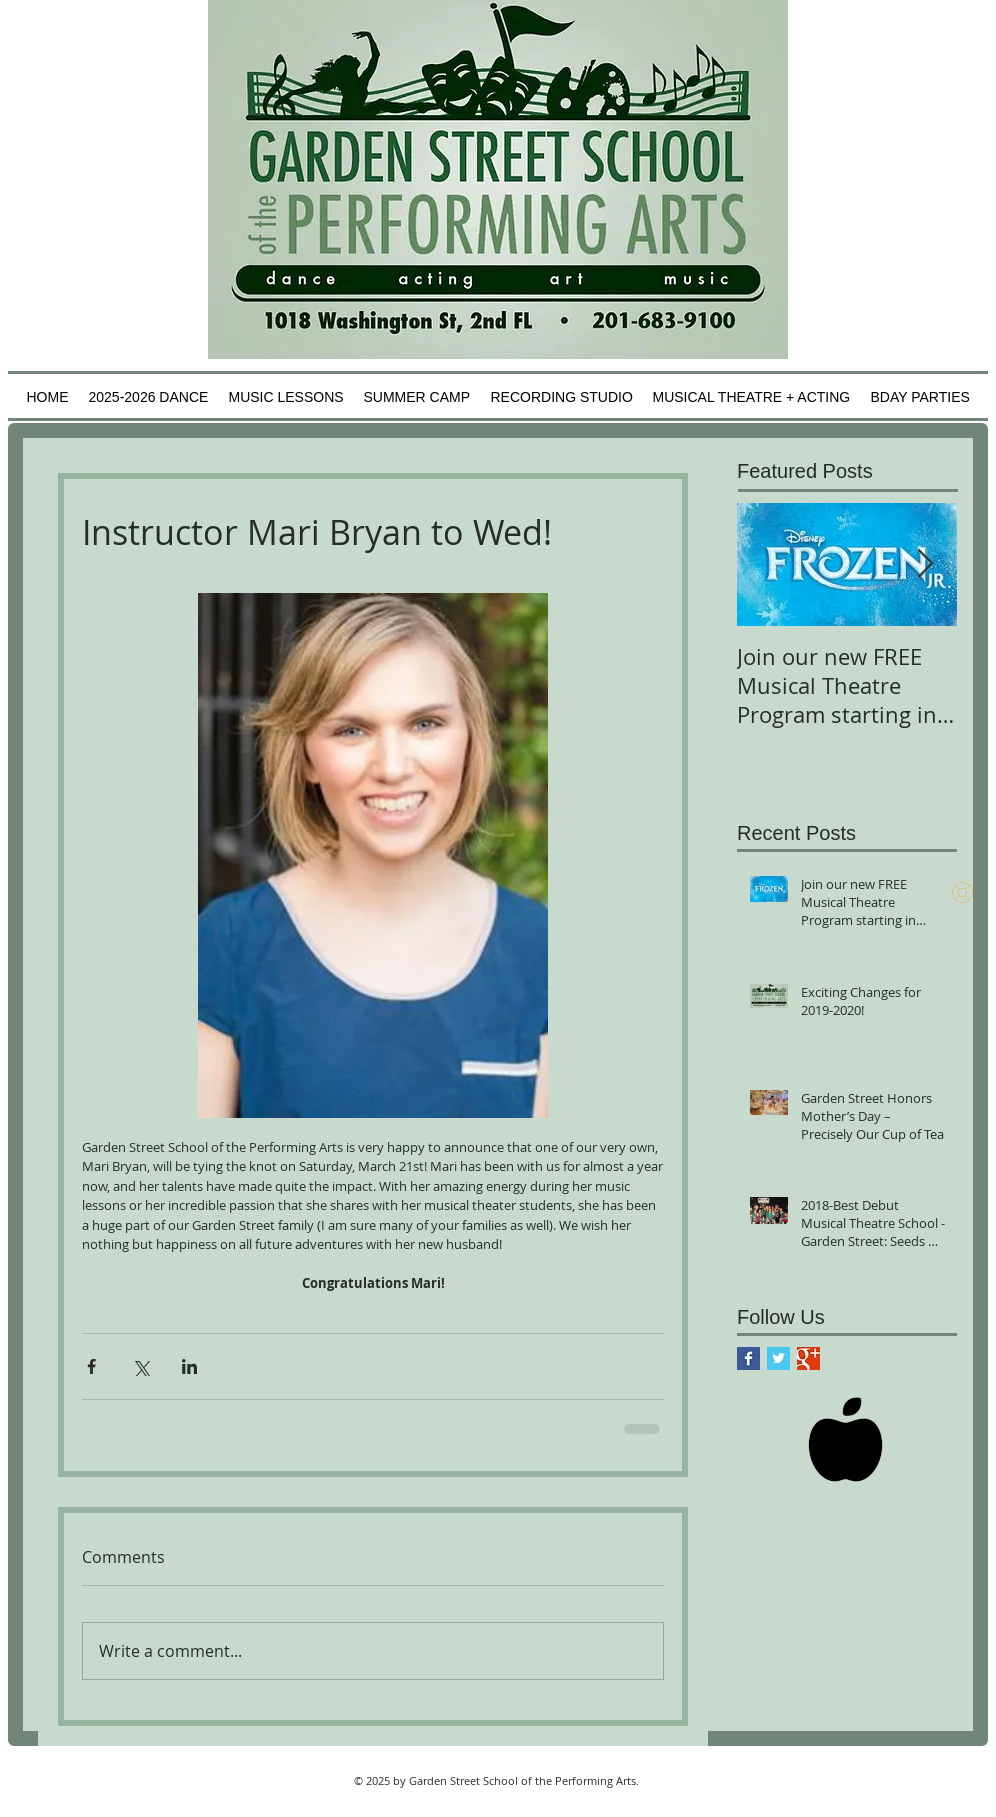 The width and height of the screenshot is (996, 1817). Describe the element at coordinates (962, 892) in the screenshot. I see `access help or support` at that location.